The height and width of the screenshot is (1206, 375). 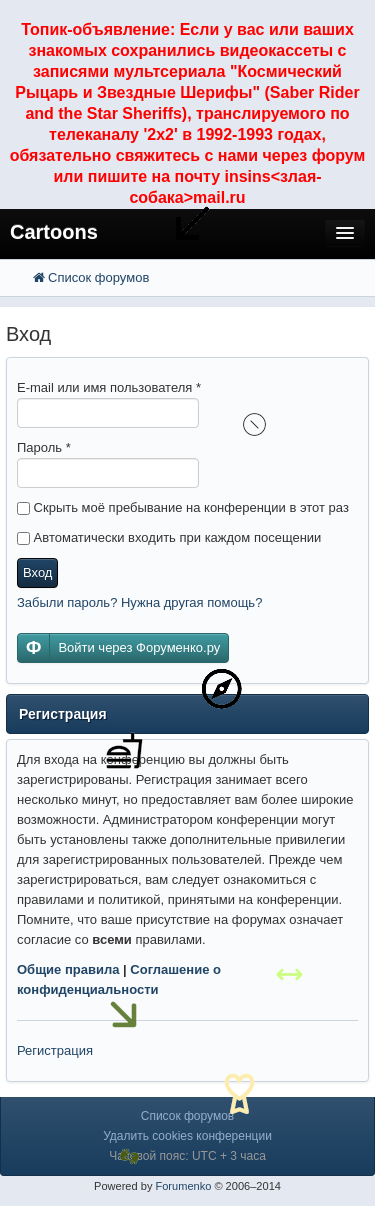 I want to click on indicates a prohibited or restricted action, so click(x=254, y=424).